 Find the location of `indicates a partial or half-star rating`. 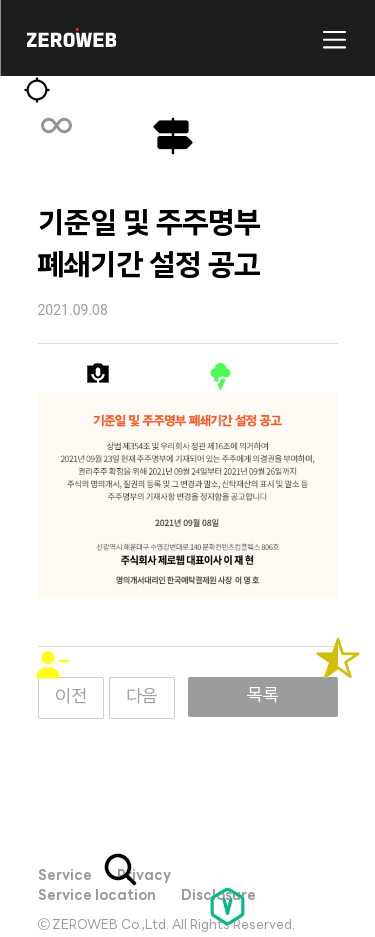

indicates a partial or half-star rating is located at coordinates (338, 658).